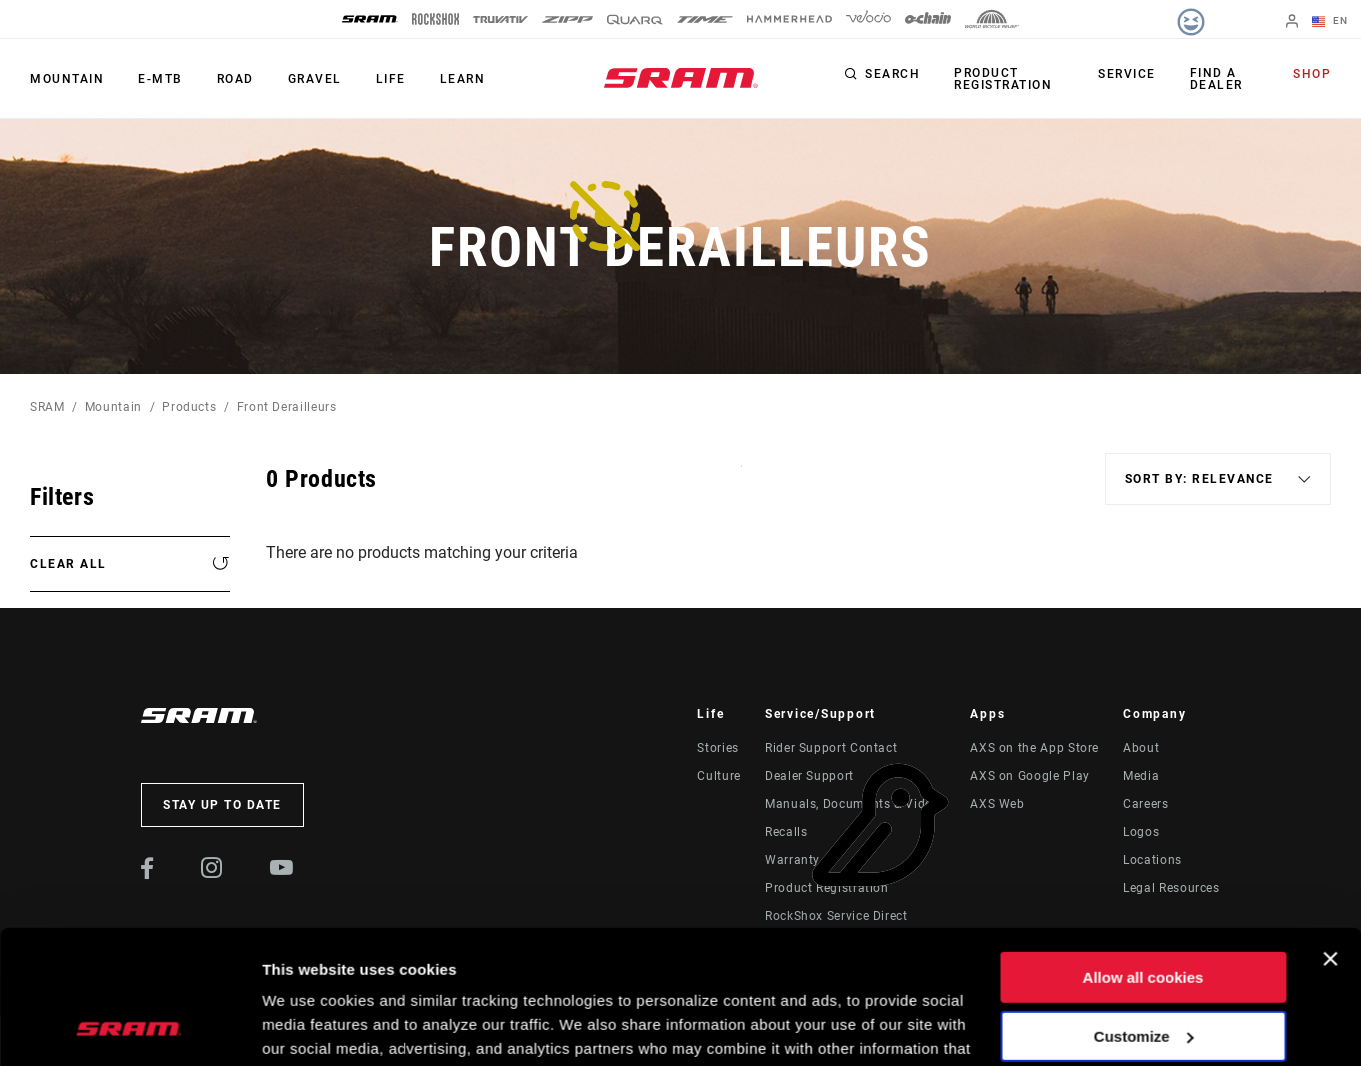 The height and width of the screenshot is (1066, 1361). I want to click on disable tilt-shift effect, so click(605, 216).